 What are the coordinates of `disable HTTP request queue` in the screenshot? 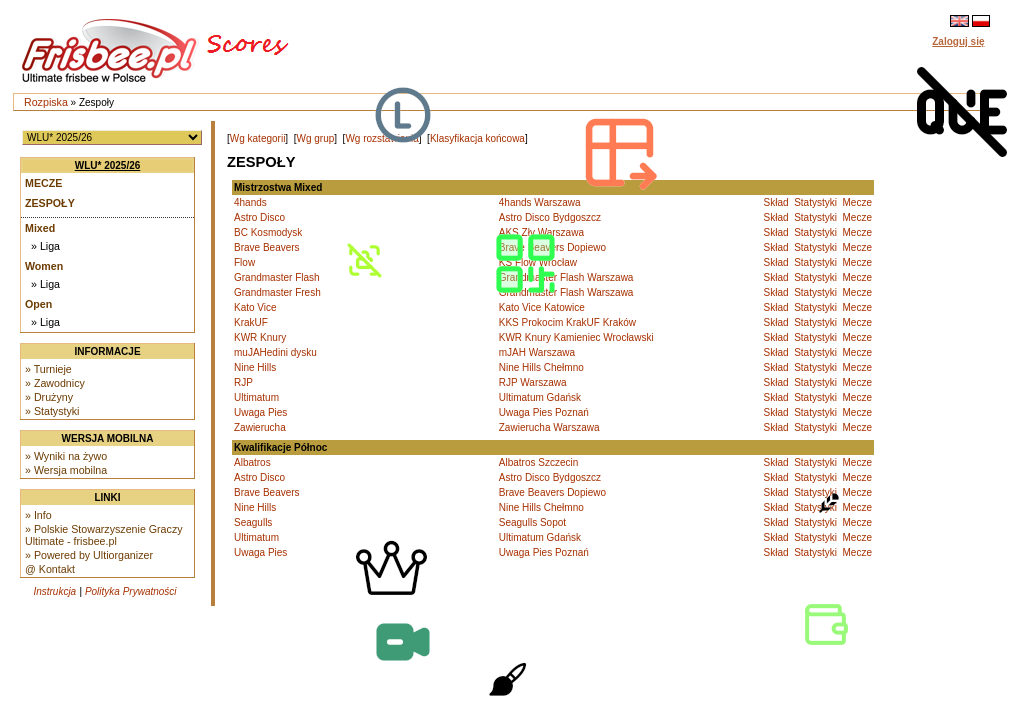 It's located at (962, 112).